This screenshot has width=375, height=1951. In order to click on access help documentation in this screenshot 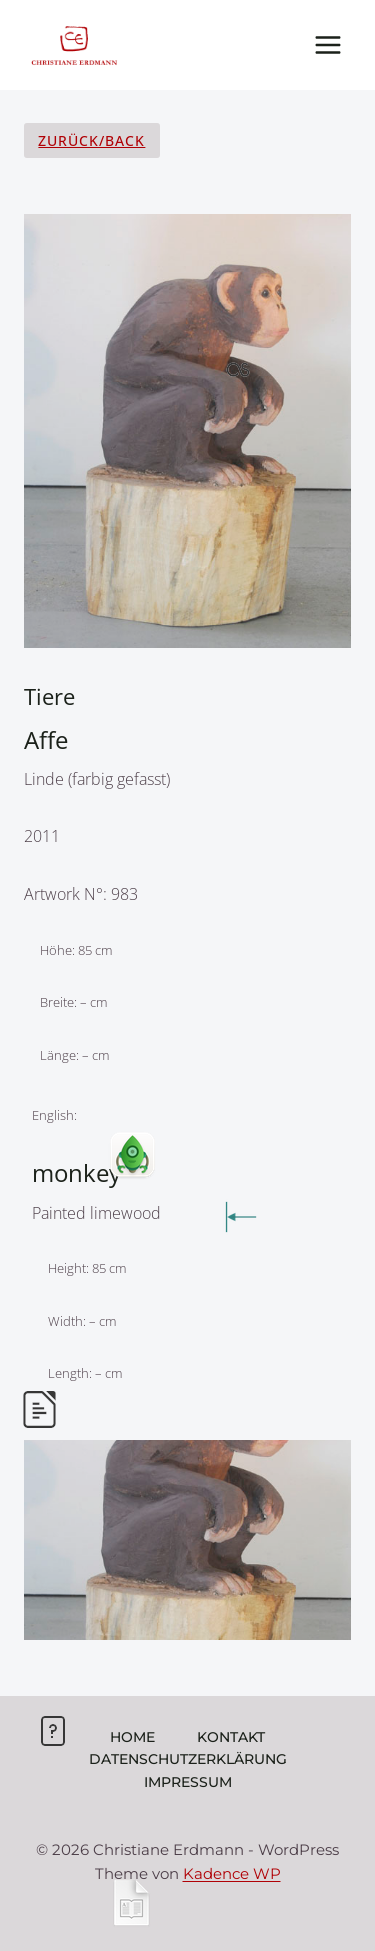, I will do `click(53, 1730)`.